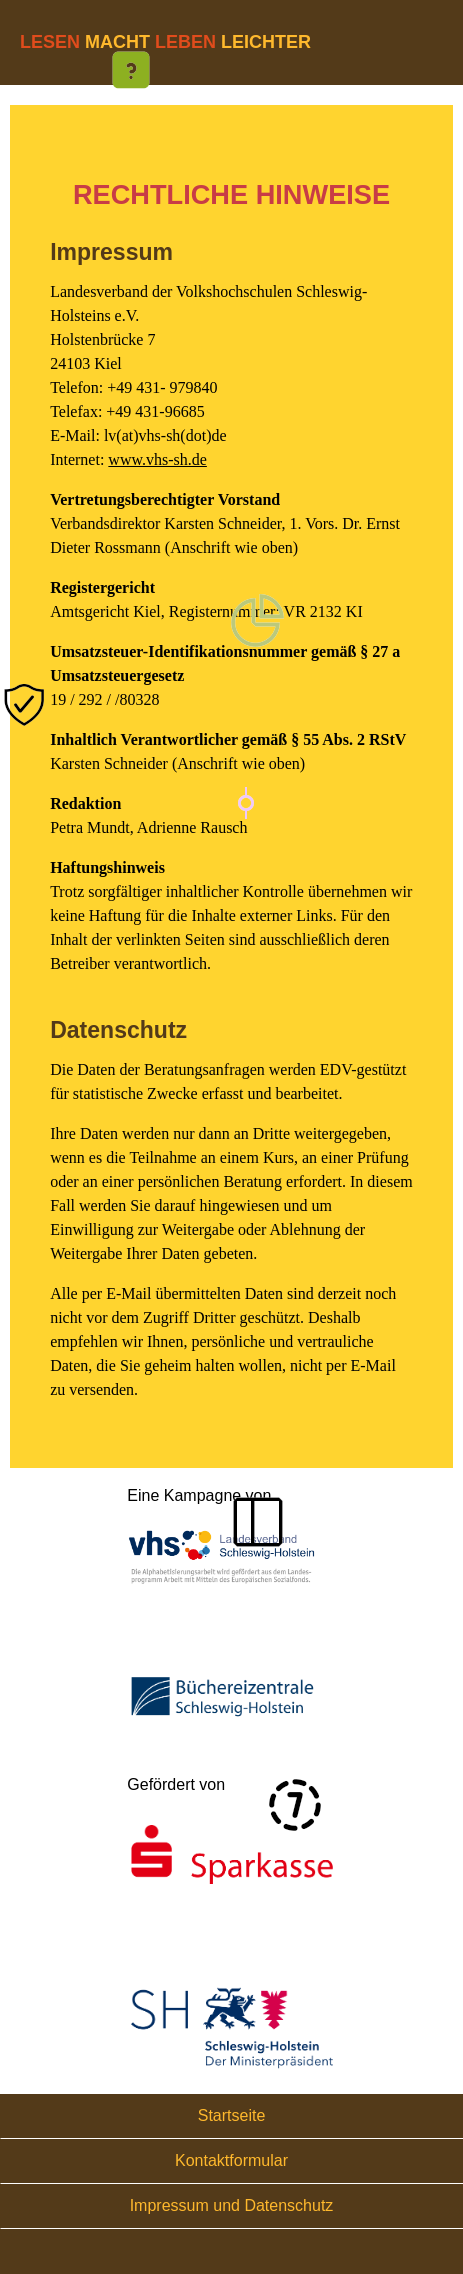 The image size is (463, 2274). I want to click on access help or support, so click(131, 70).